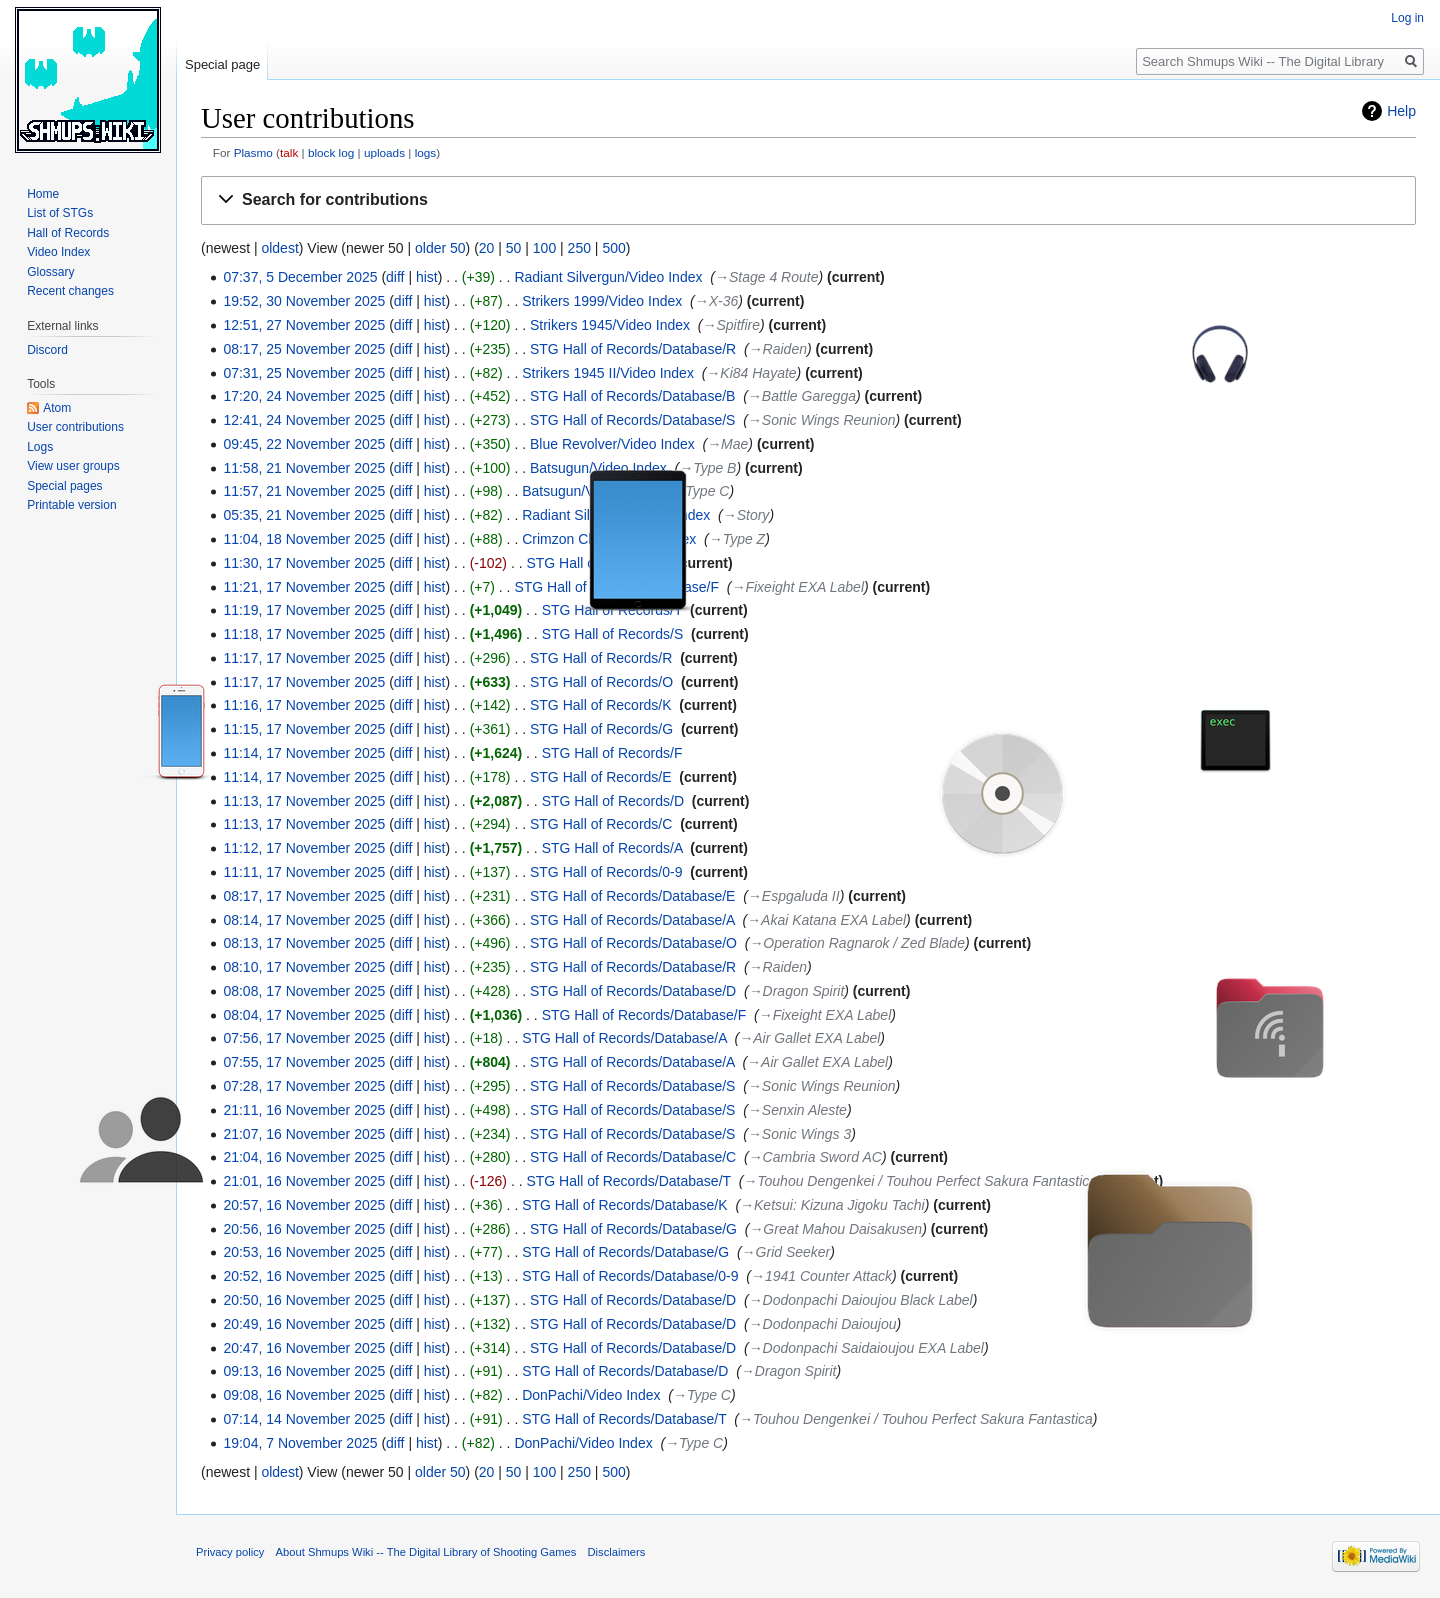 This screenshot has width=1440, height=1598. I want to click on view group or shared folder, so click(141, 1127).